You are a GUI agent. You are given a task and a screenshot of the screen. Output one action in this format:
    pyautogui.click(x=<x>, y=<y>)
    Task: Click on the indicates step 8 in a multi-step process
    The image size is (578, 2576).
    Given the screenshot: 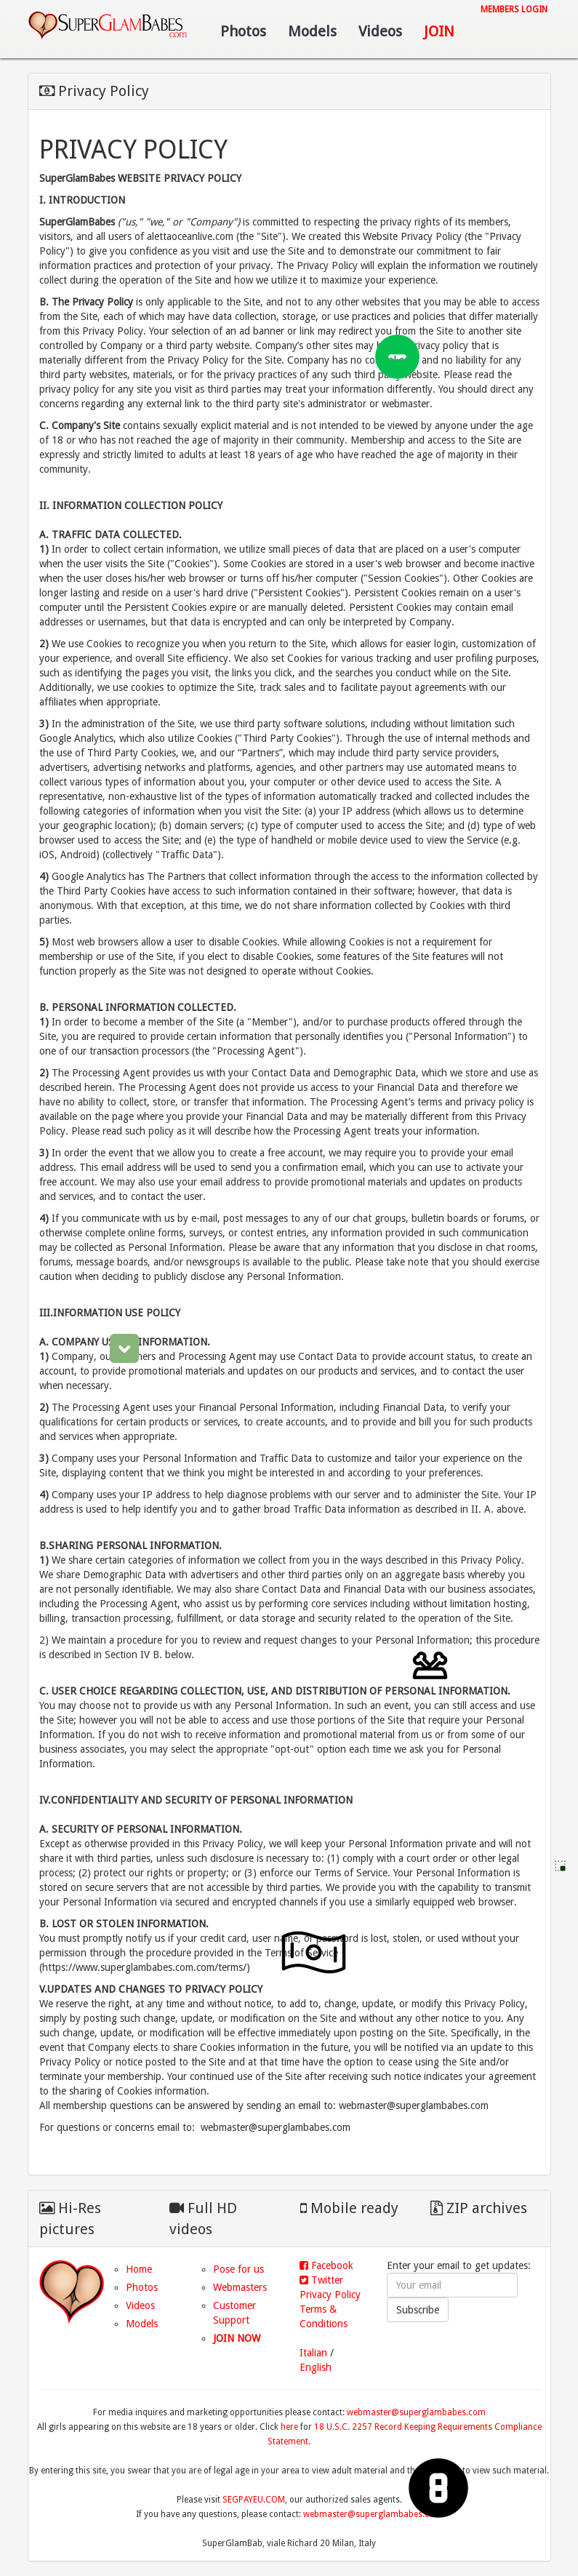 What is the action you would take?
    pyautogui.click(x=438, y=2488)
    